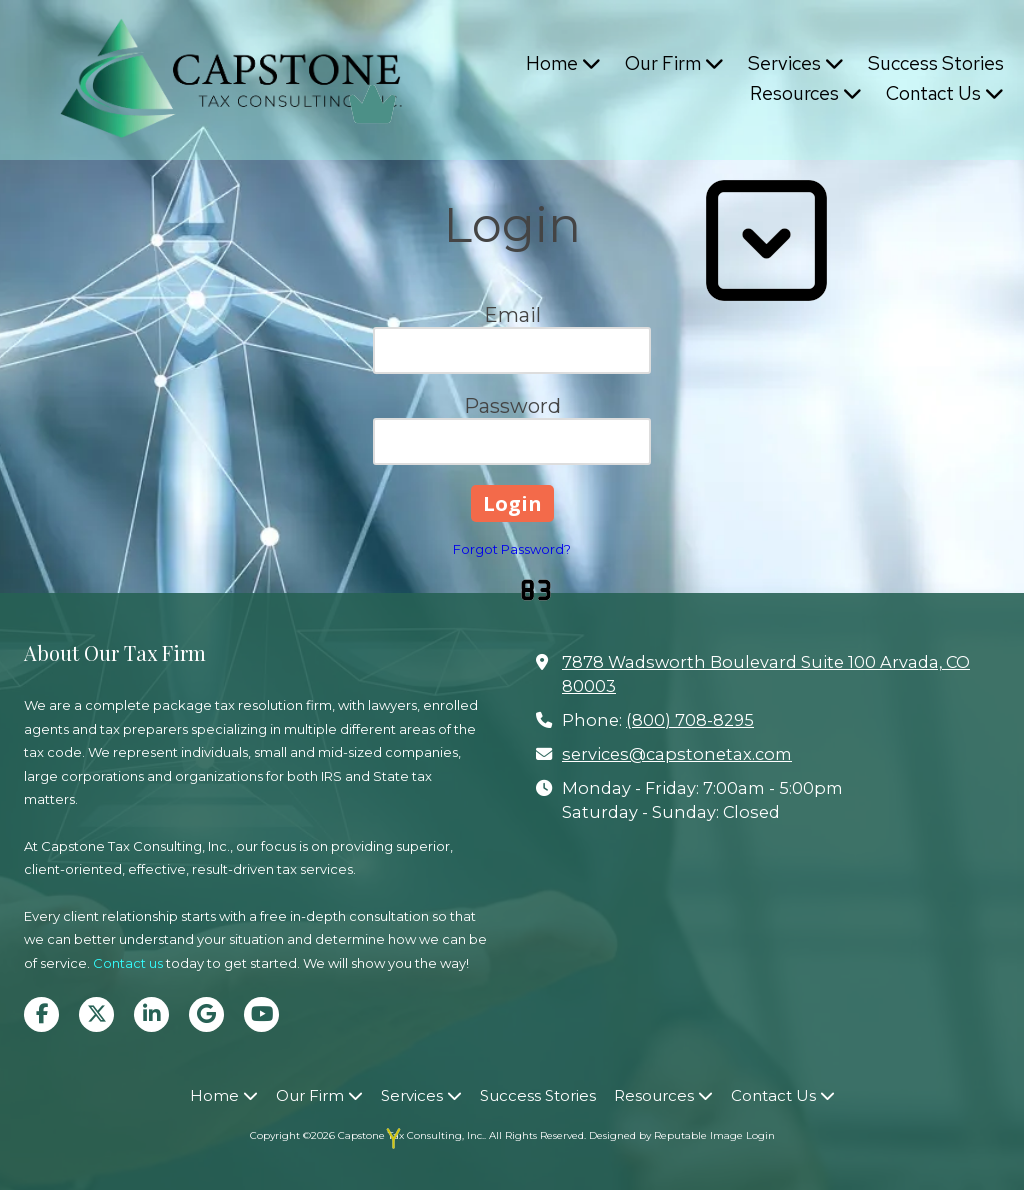 Image resolution: width=1024 pixels, height=1190 pixels. Describe the element at coordinates (536, 590) in the screenshot. I see `indicates item number 83 in a list or sequence` at that location.